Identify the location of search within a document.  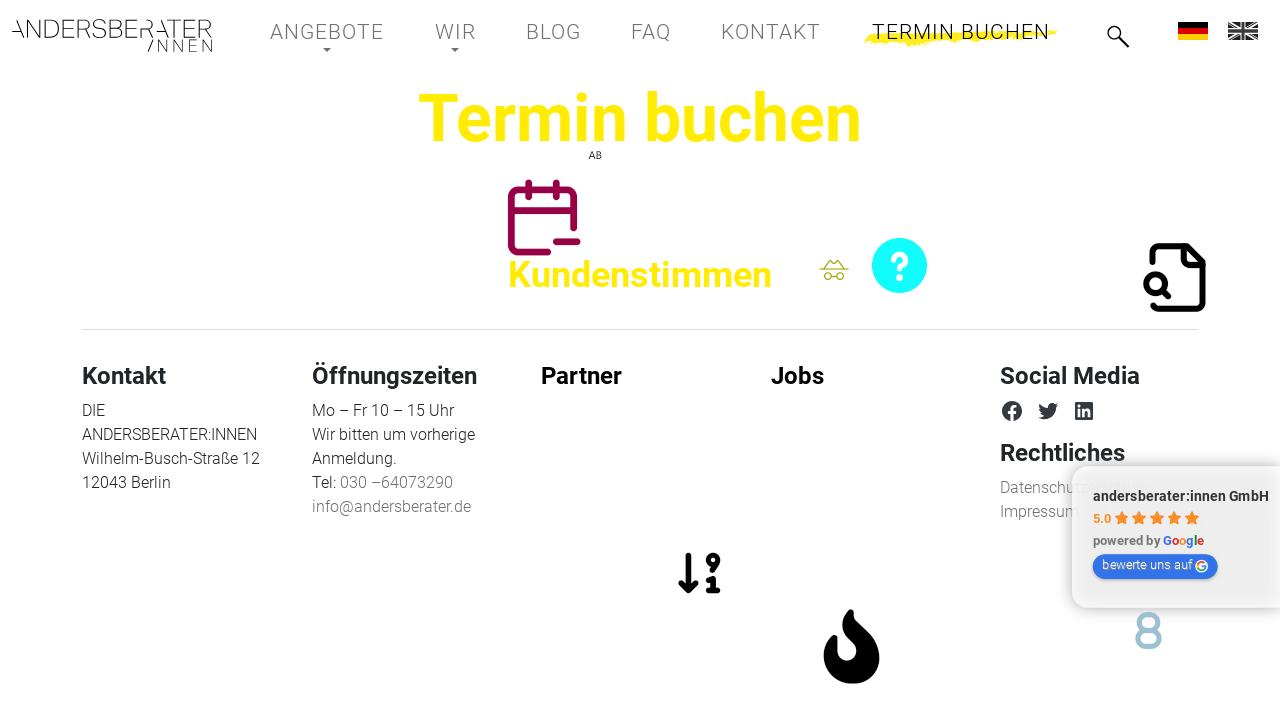
(1177, 277).